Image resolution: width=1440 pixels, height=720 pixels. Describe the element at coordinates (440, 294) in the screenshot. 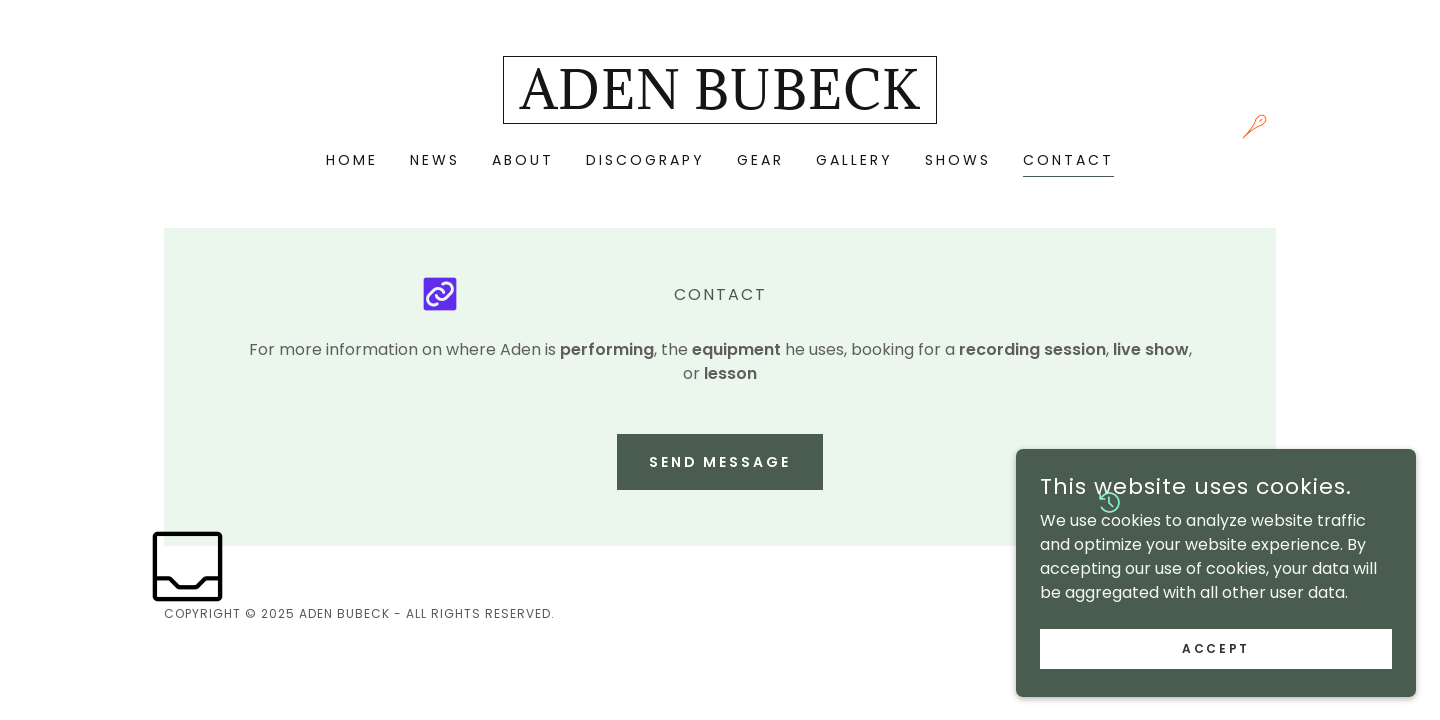

I see `copy or share a link` at that location.